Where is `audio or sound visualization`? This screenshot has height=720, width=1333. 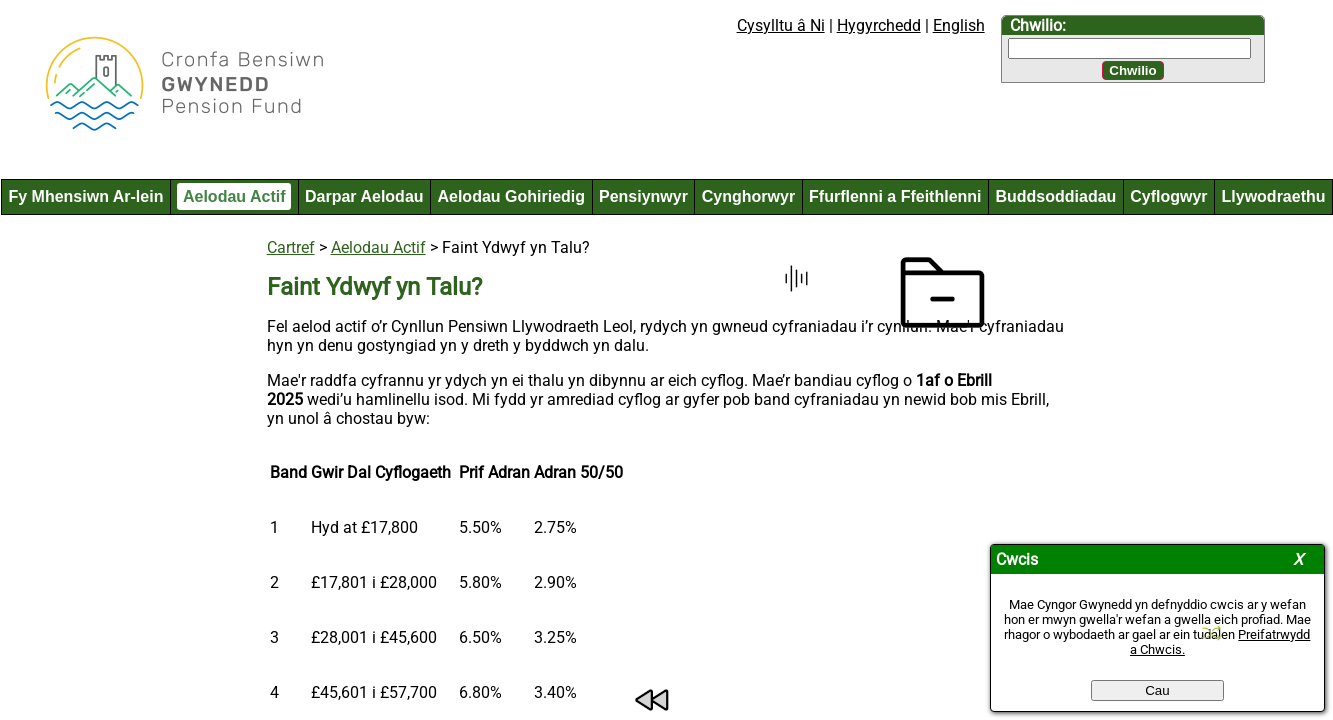
audio or sound visualization is located at coordinates (796, 278).